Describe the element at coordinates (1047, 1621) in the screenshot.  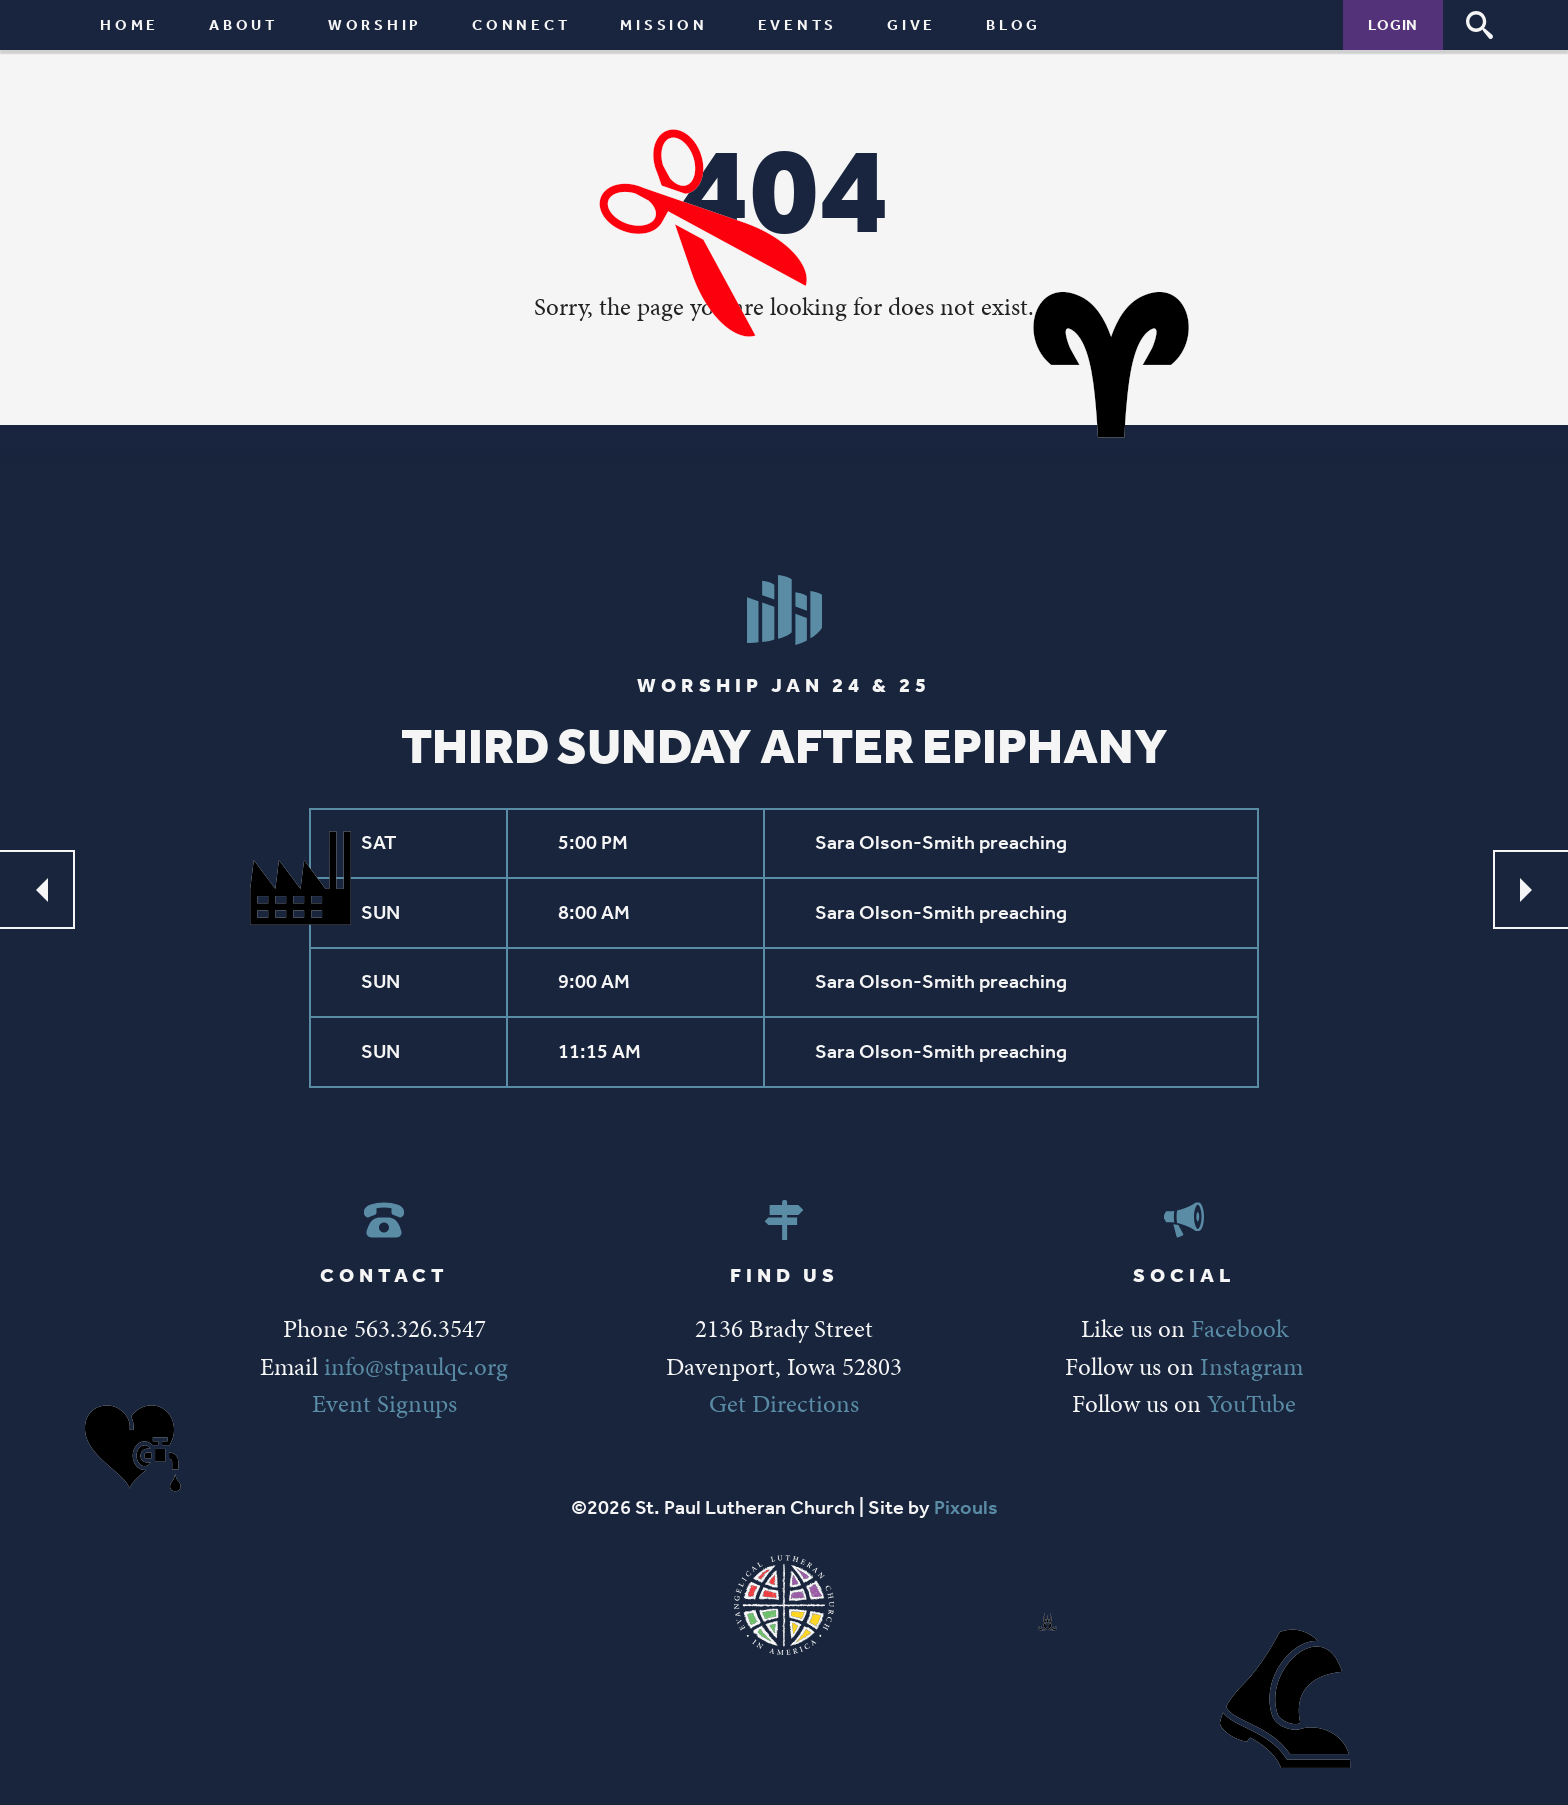
I see `select overlord or boss character class` at that location.